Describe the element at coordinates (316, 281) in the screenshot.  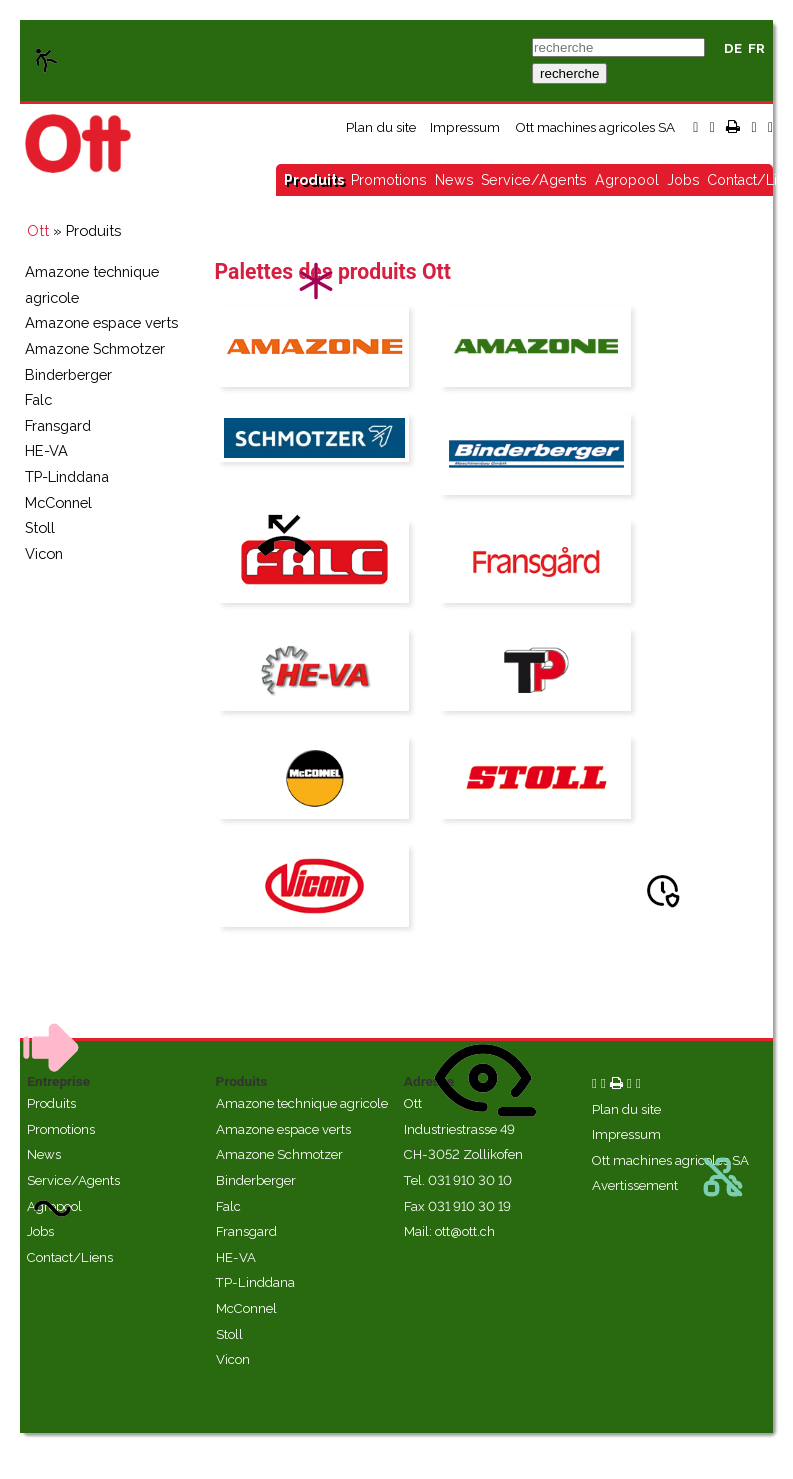
I see `indicates a required field in a form` at that location.